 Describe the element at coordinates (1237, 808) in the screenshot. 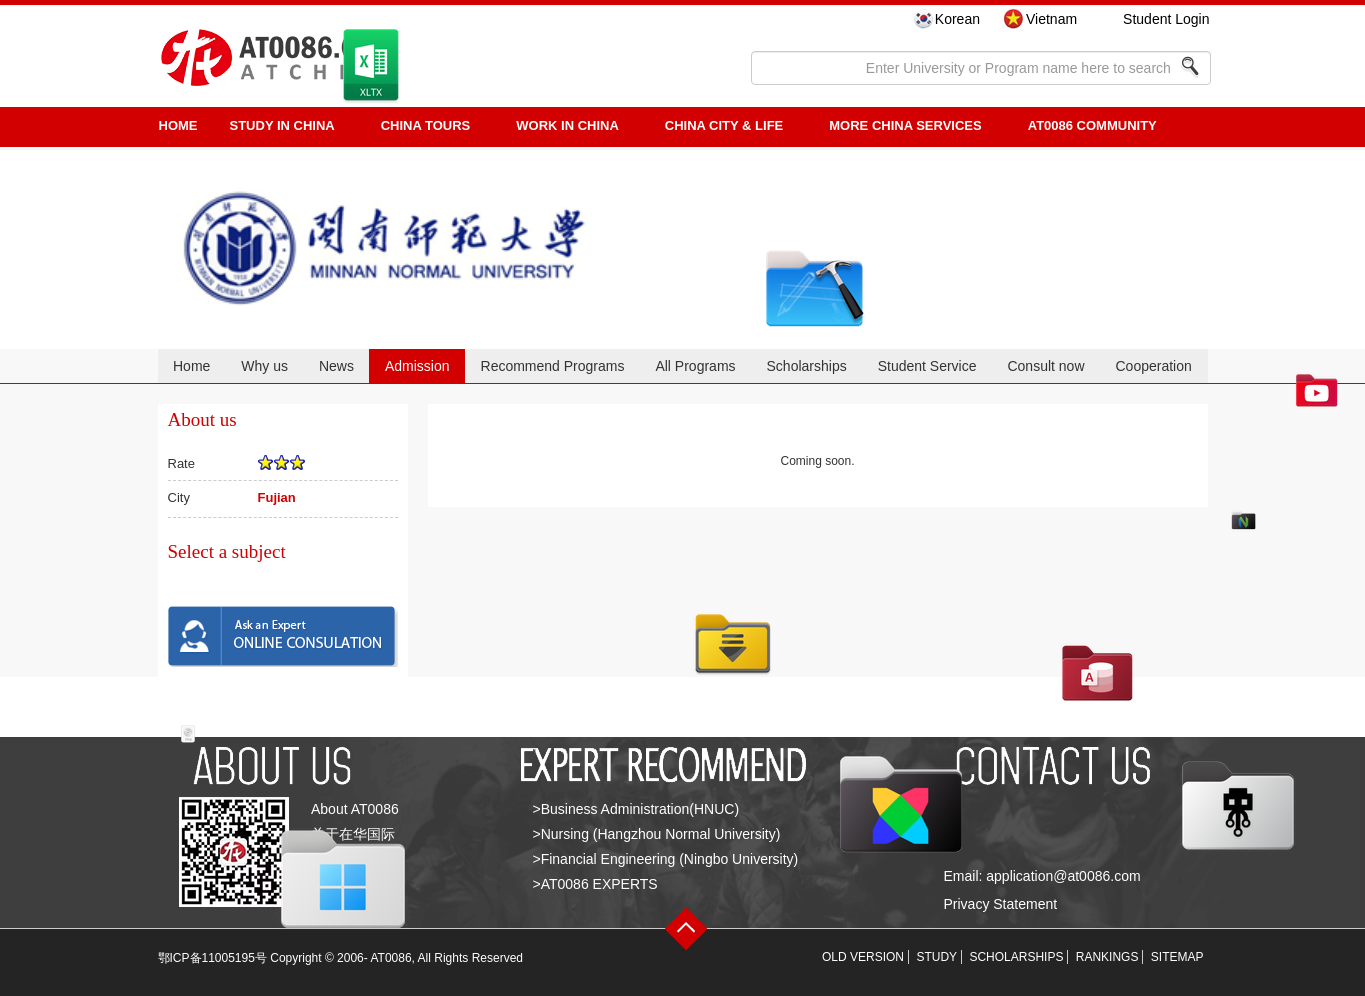

I see `folder containing USB security testing tools` at that location.